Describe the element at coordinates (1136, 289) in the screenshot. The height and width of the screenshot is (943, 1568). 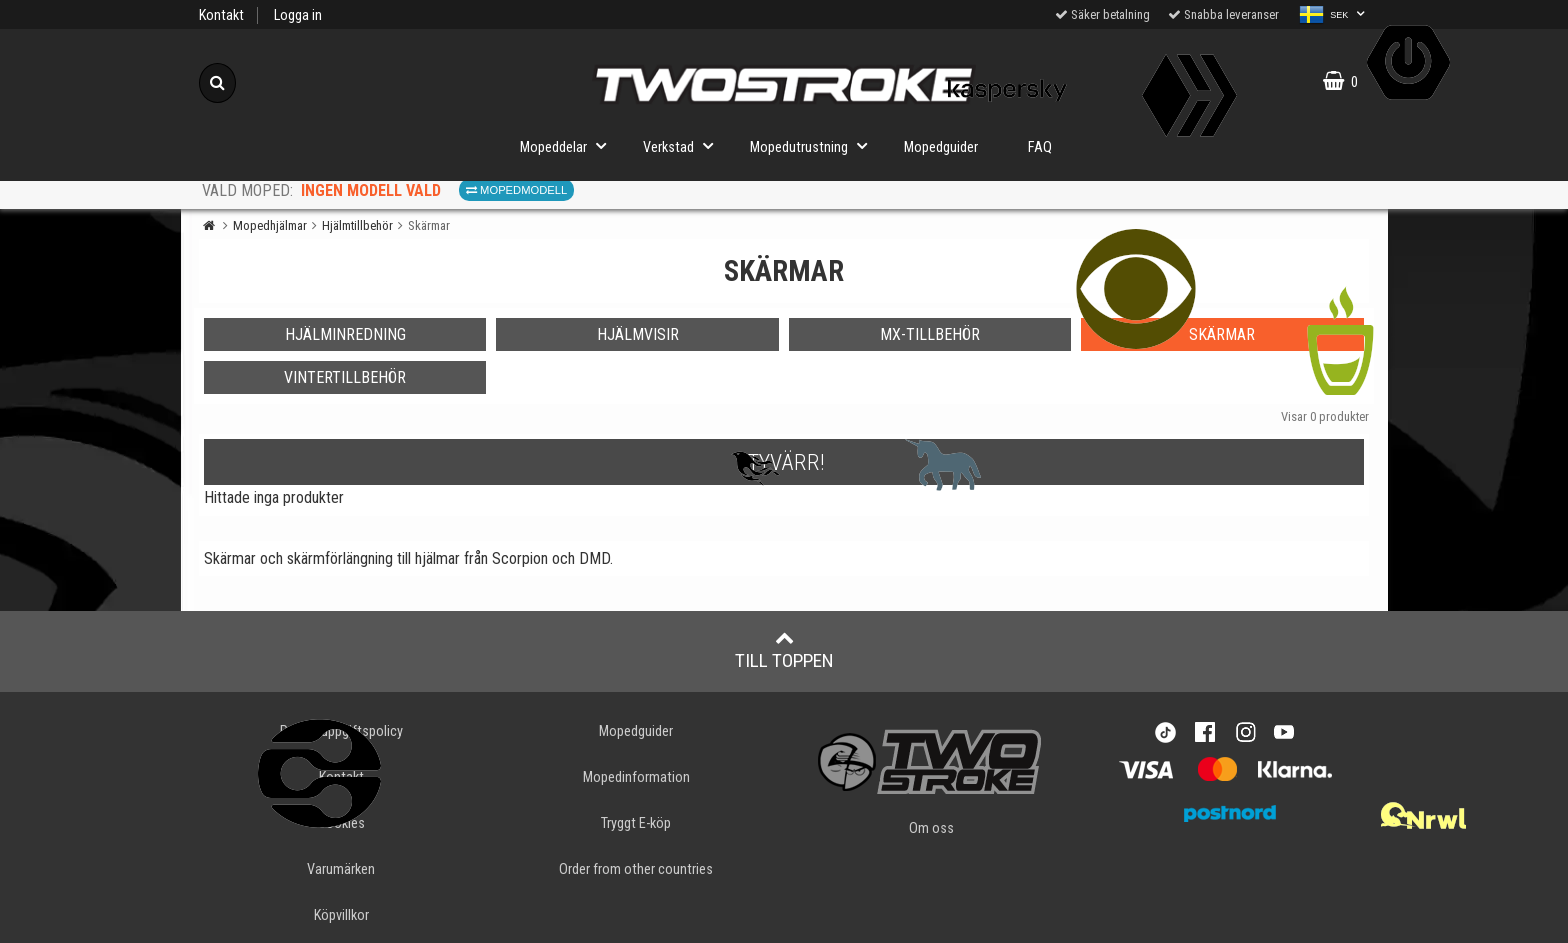
I see `CBS network logo` at that location.